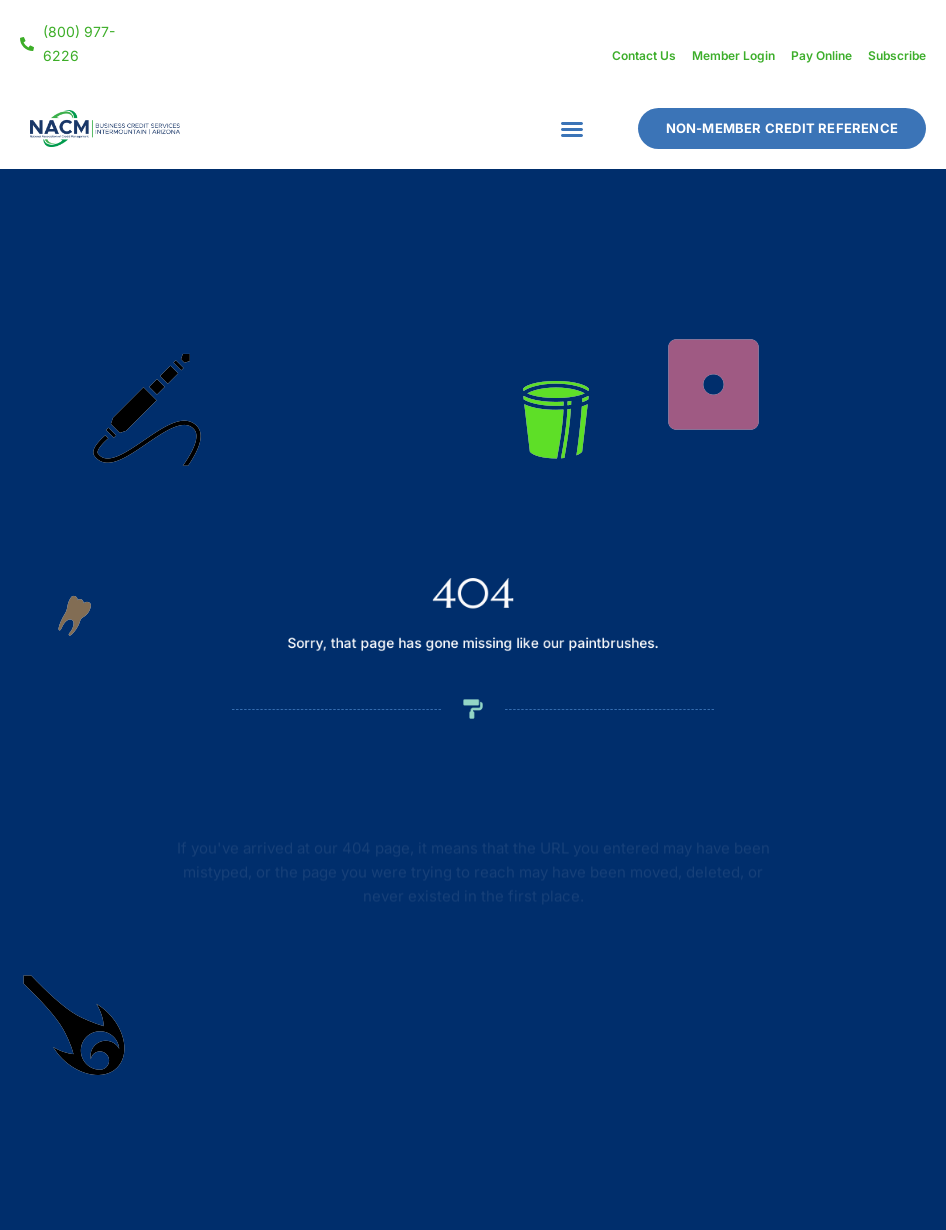 Image resolution: width=946 pixels, height=1230 pixels. I want to click on empty trash or recycle bin, so click(556, 407).